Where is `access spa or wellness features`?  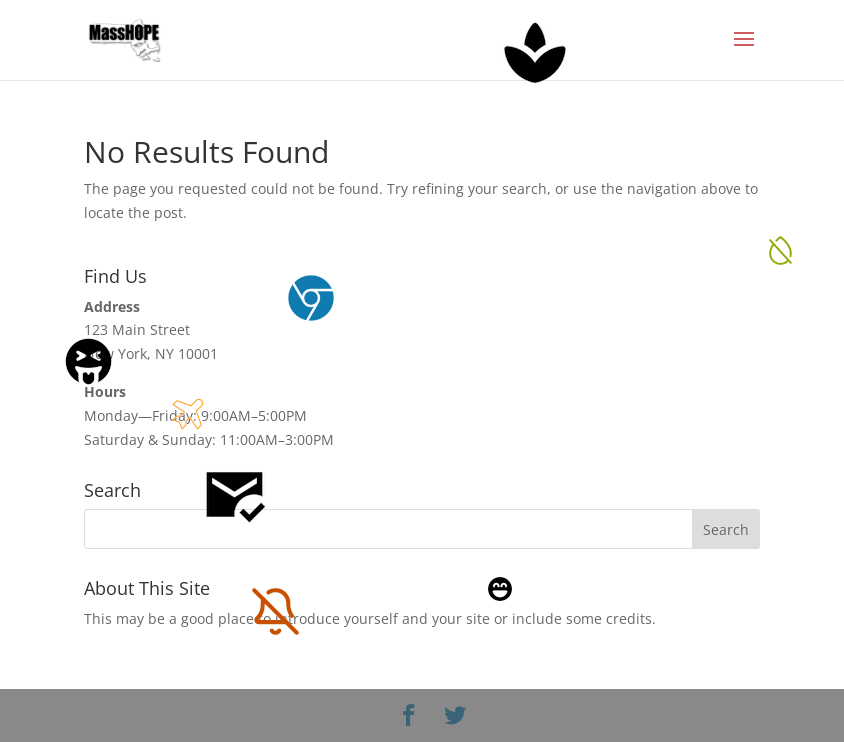
access spa or wellness features is located at coordinates (535, 52).